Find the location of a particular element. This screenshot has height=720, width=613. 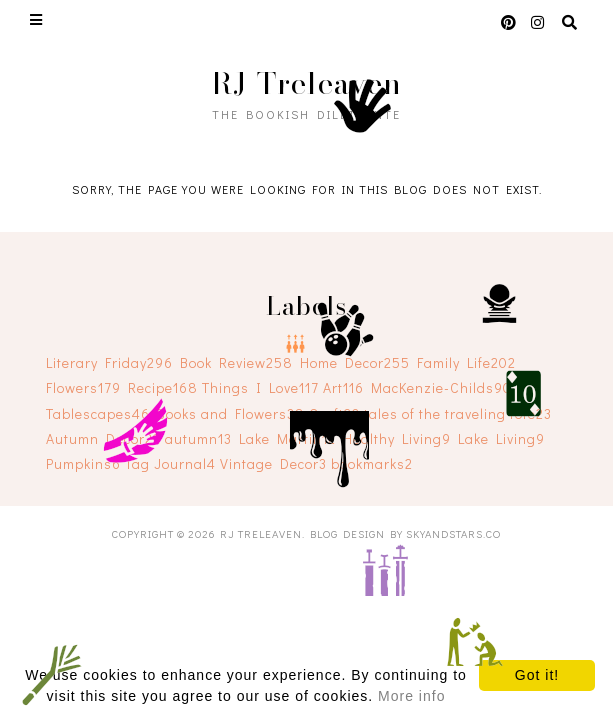

upgrade your team or group members is located at coordinates (295, 343).